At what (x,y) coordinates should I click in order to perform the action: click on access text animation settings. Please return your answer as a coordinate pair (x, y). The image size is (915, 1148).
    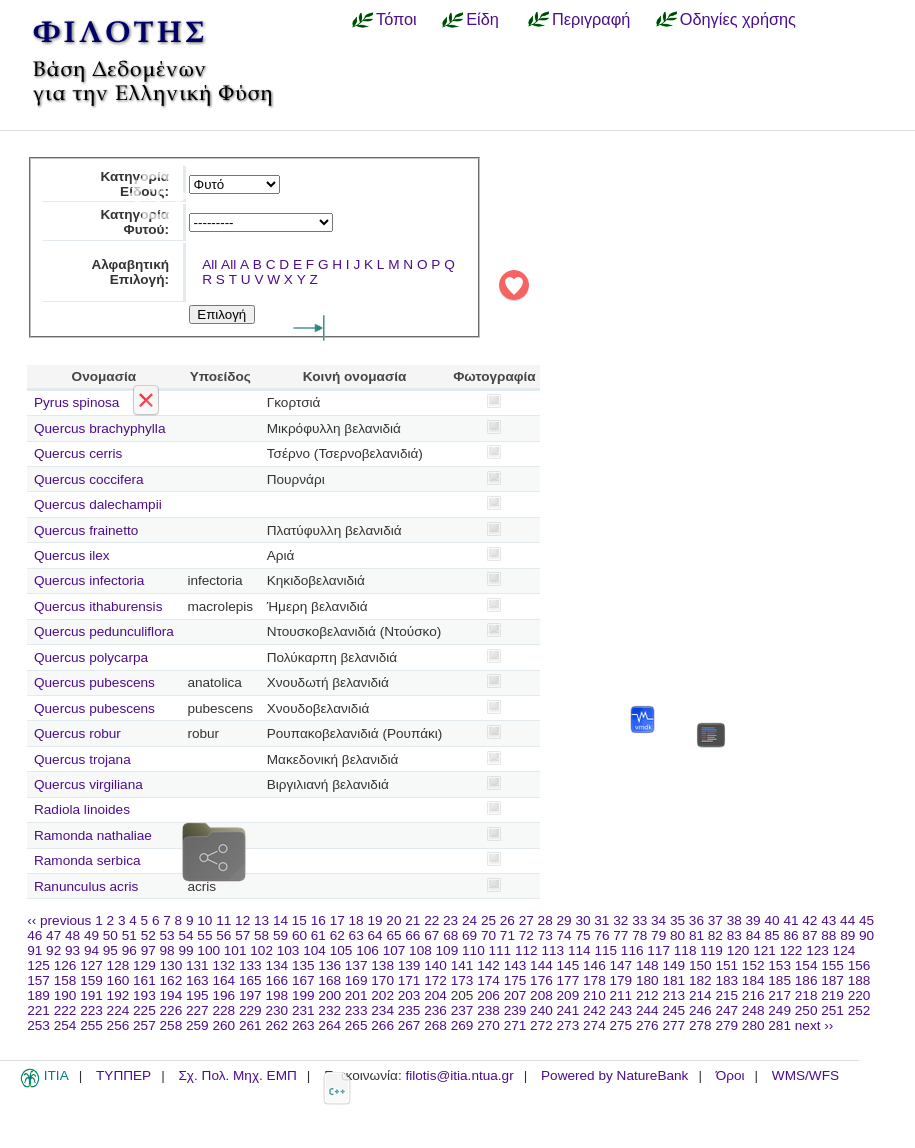
    Looking at the image, I should click on (158, 196).